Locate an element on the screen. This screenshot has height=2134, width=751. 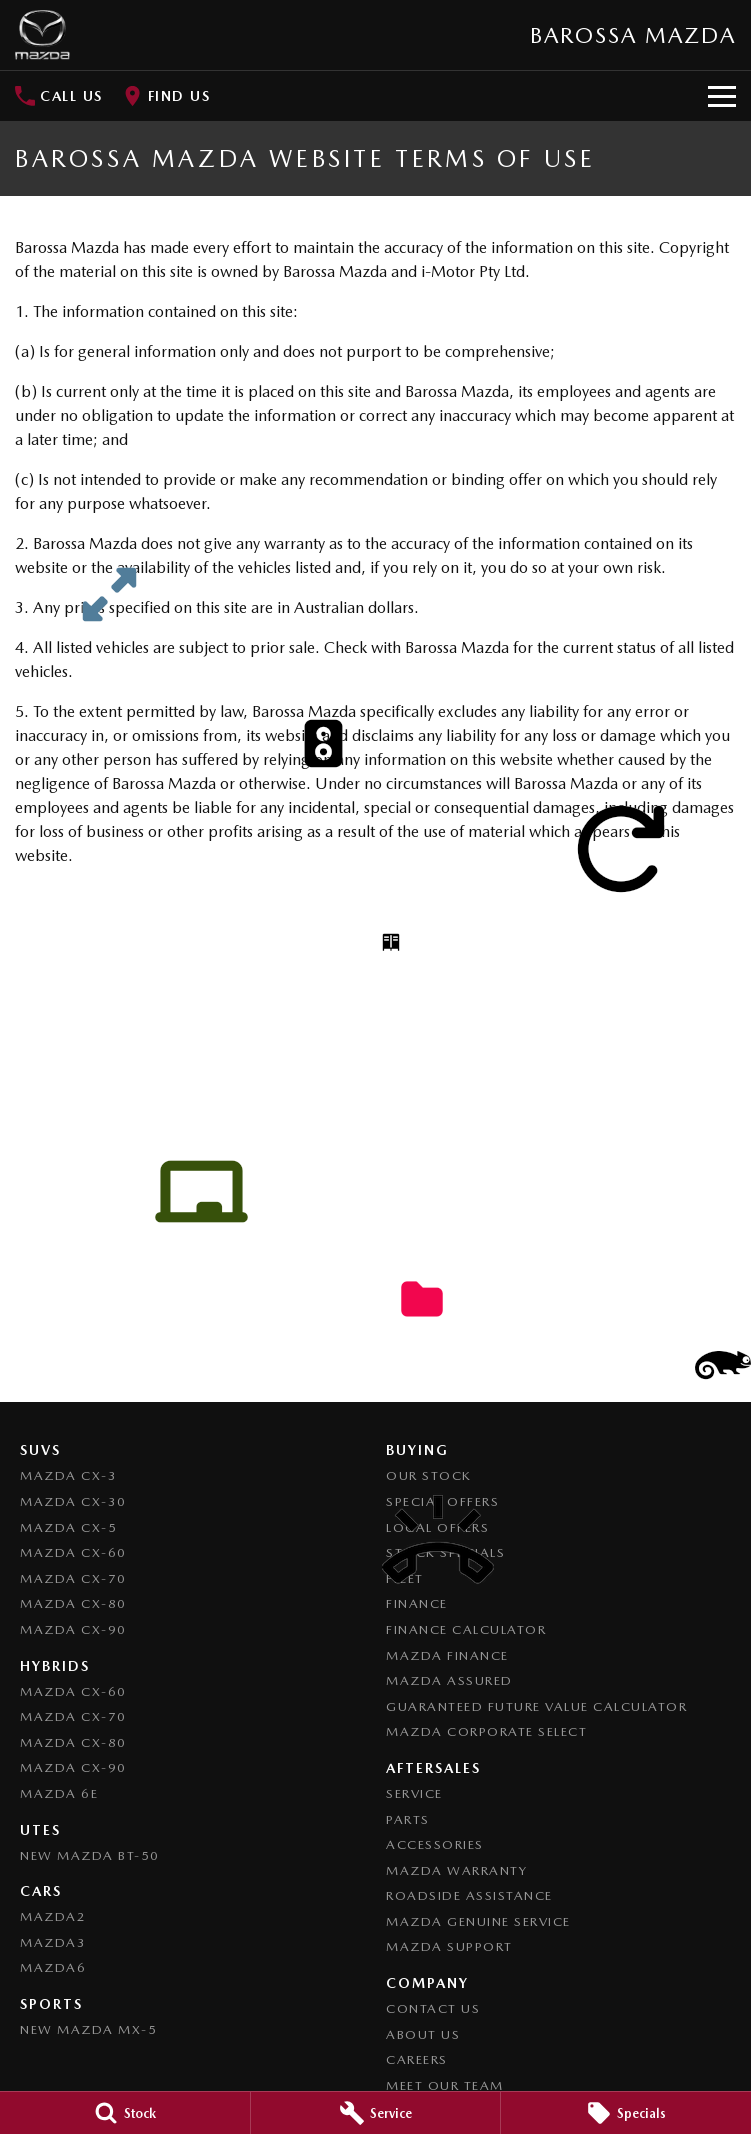
adjust speaker or audio output settings is located at coordinates (323, 743).